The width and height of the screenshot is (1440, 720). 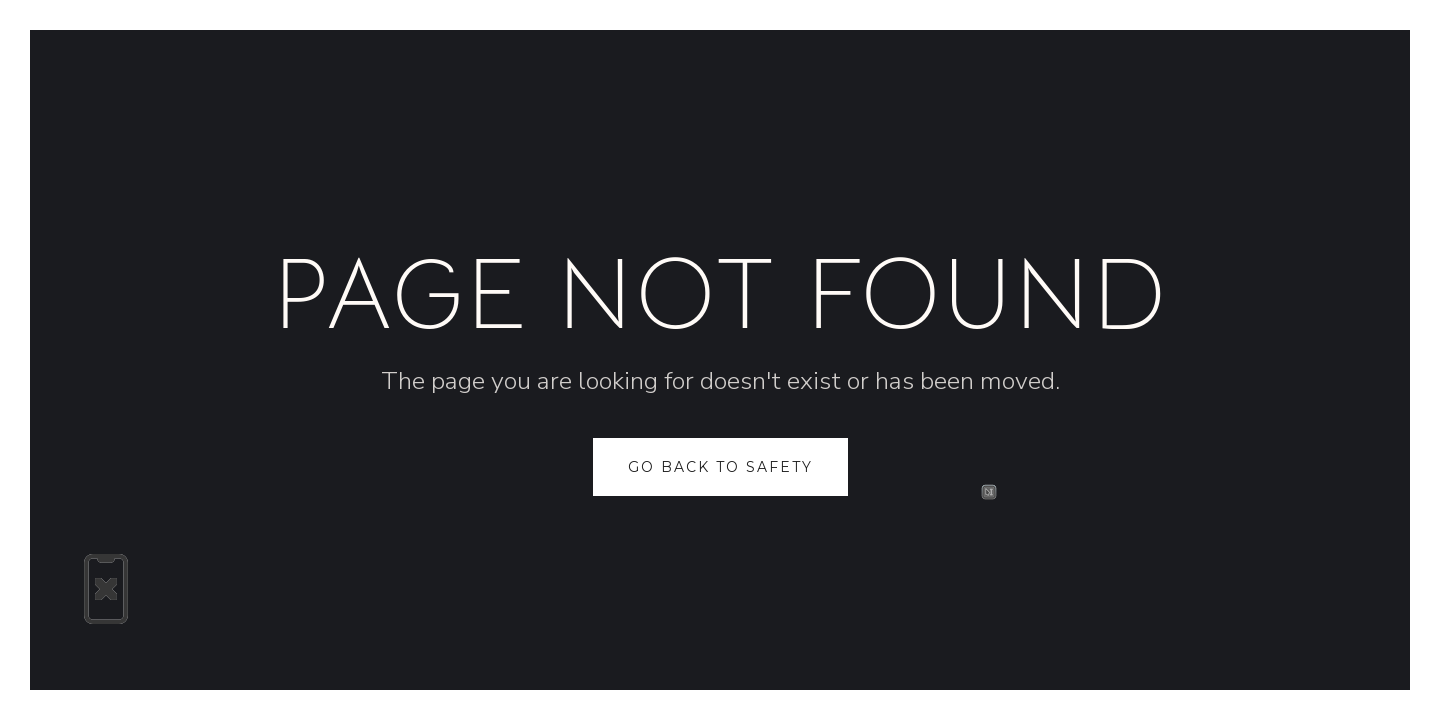 What do you see at coordinates (989, 492) in the screenshot?
I see `open cursor and pointer preferences` at bounding box center [989, 492].